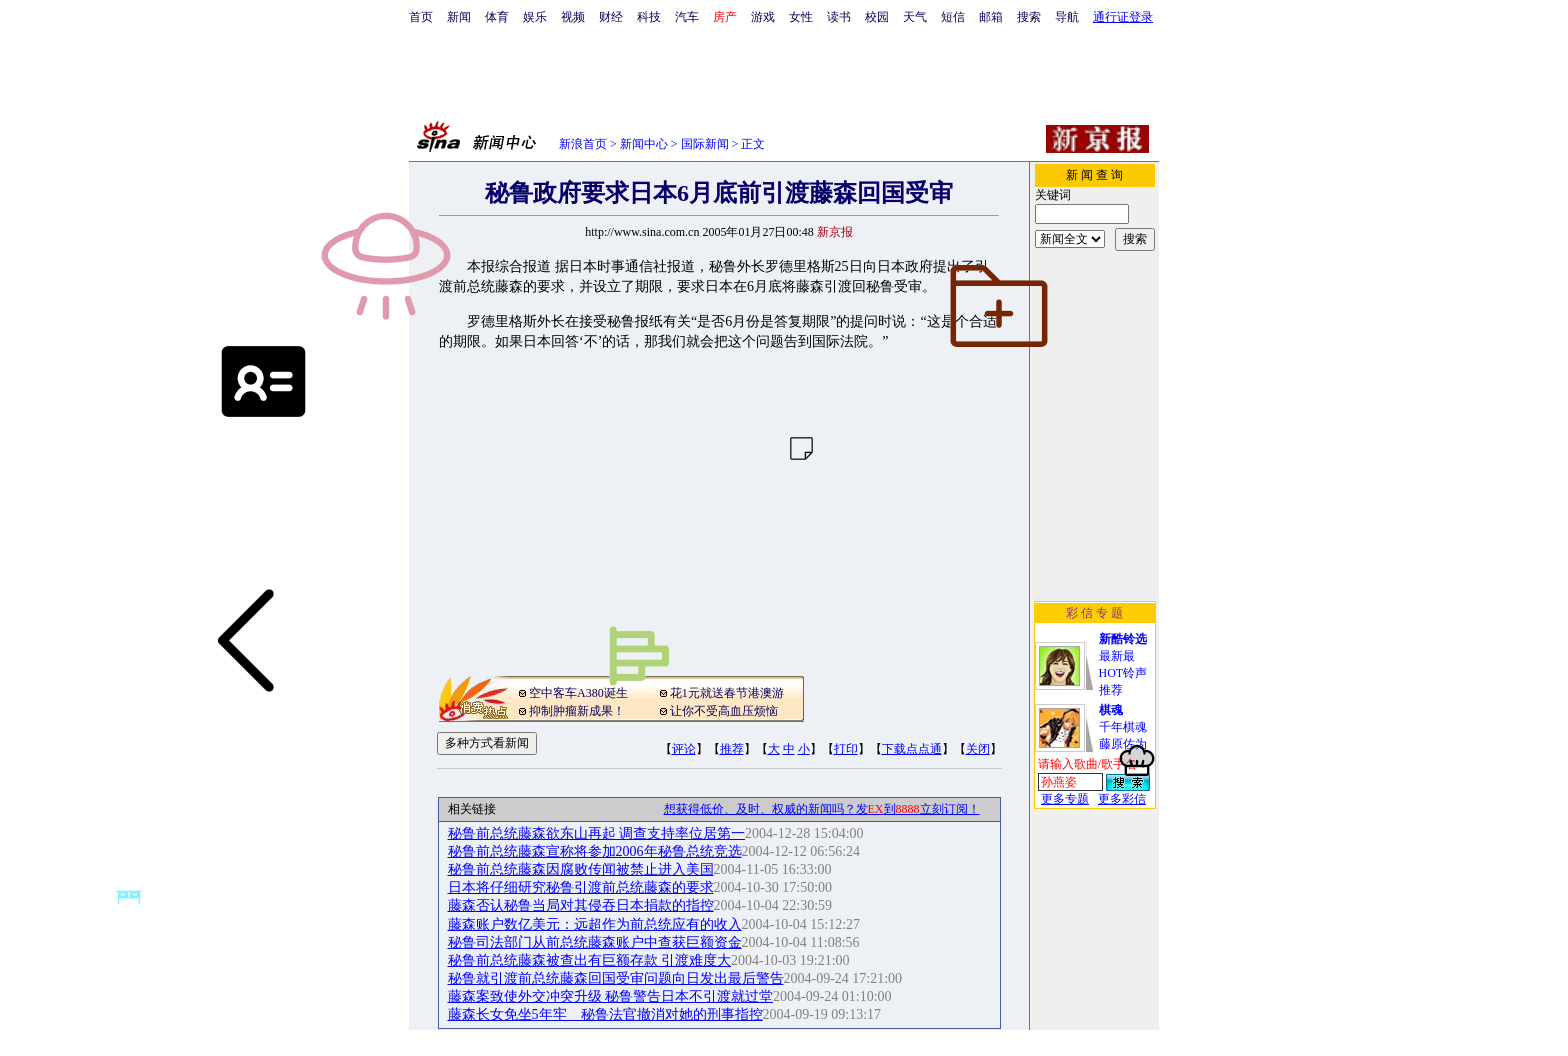 This screenshot has width=1568, height=1056. Describe the element at coordinates (263, 381) in the screenshot. I see `view profile or account details` at that location.